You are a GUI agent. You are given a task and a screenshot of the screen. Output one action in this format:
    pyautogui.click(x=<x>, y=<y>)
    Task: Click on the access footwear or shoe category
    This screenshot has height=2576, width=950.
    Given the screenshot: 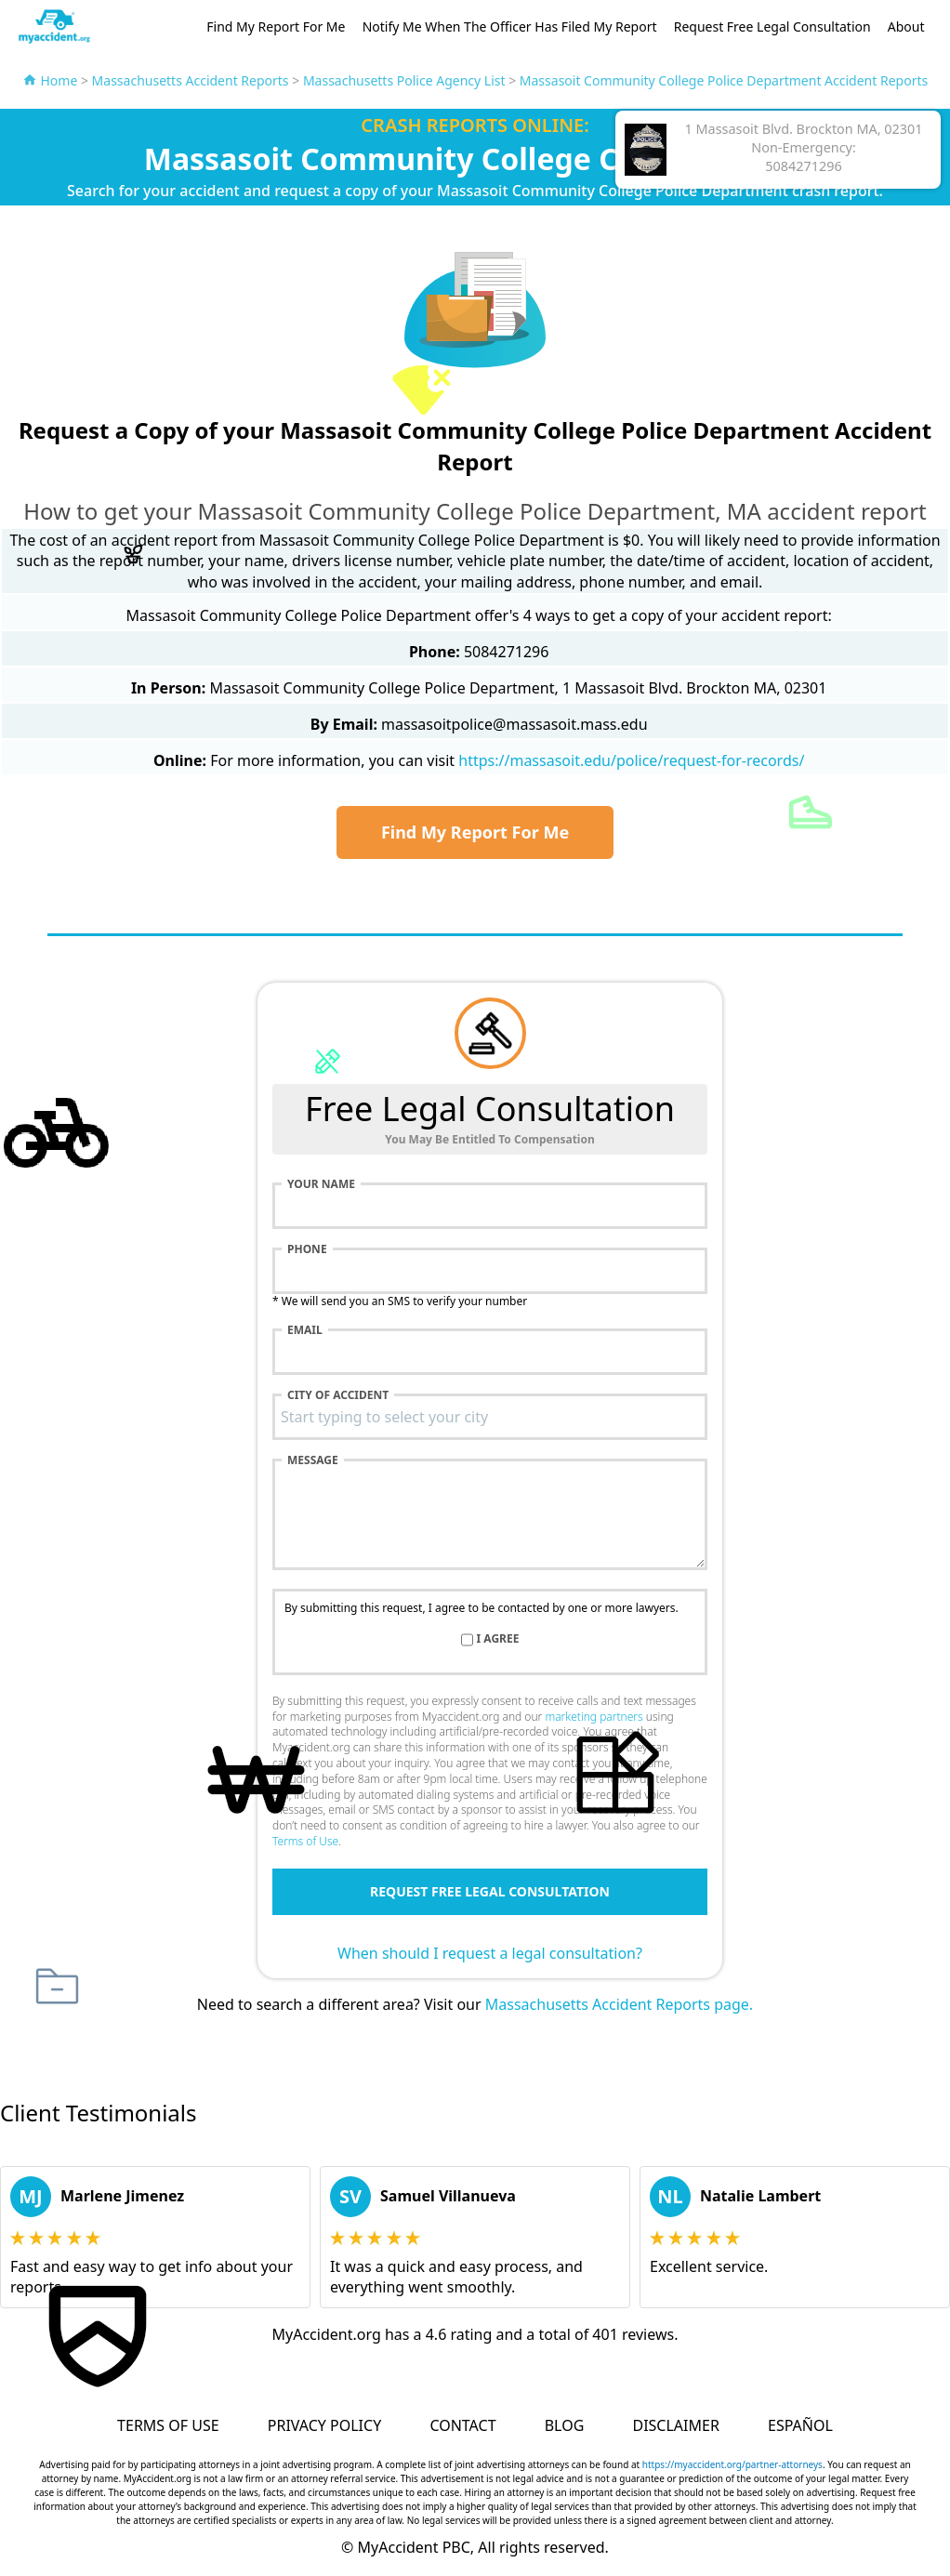 What is the action you would take?
    pyautogui.click(x=809, y=813)
    